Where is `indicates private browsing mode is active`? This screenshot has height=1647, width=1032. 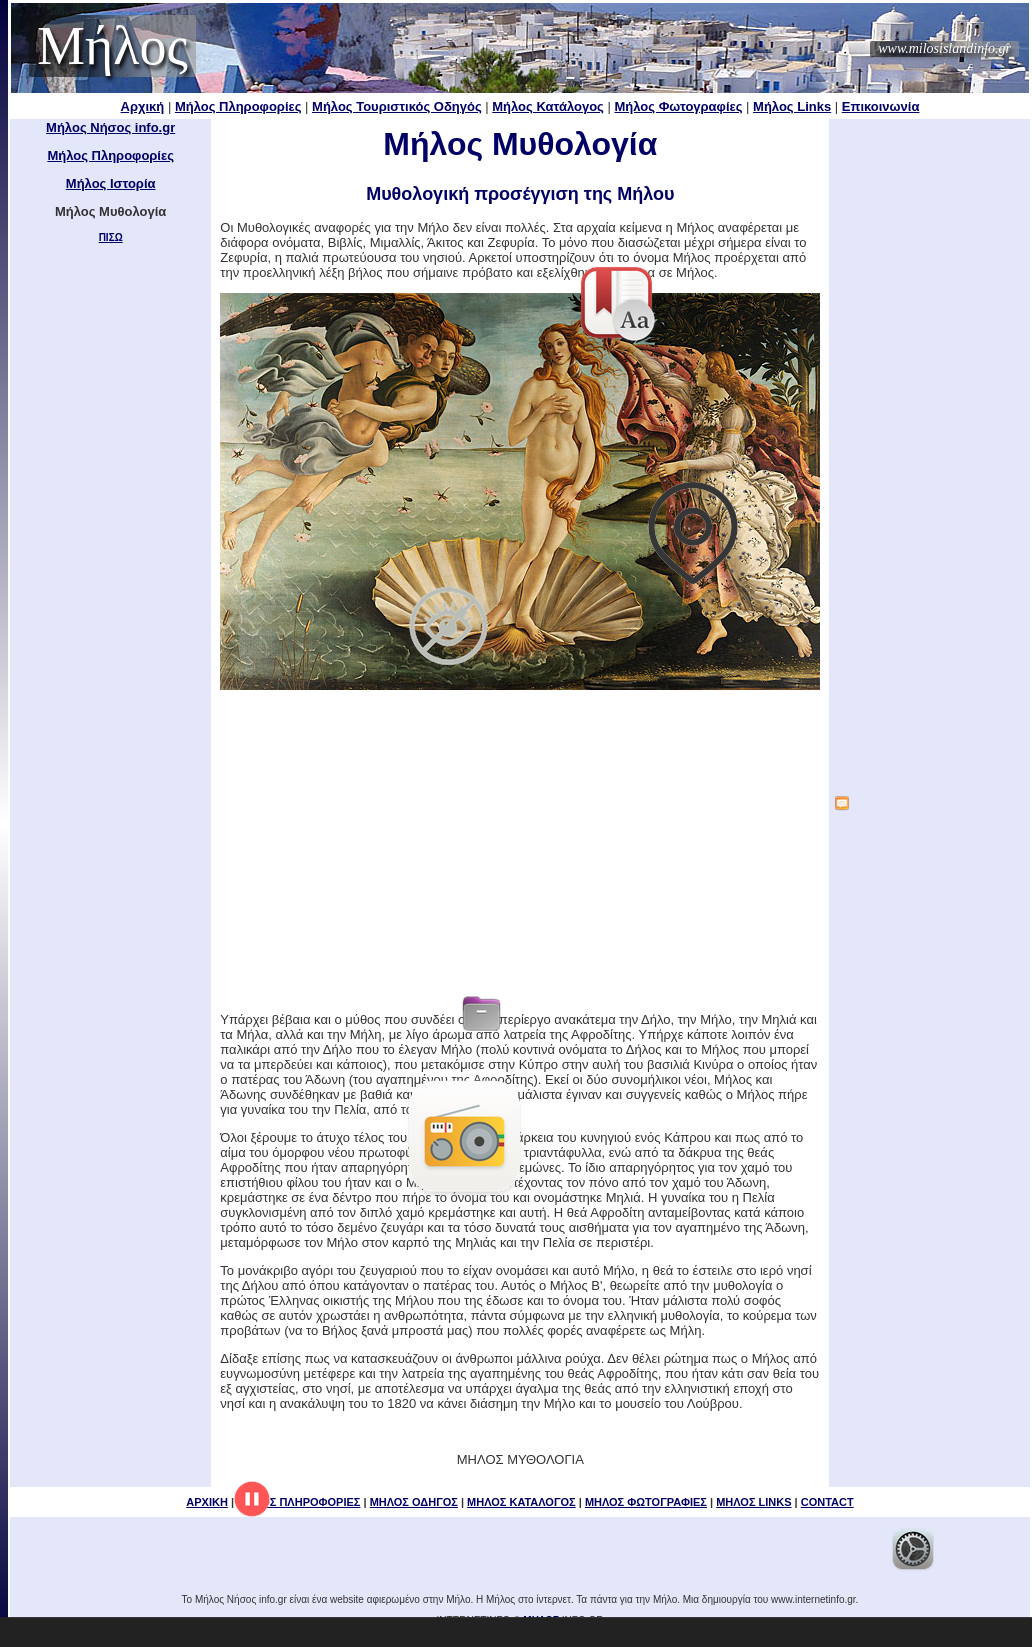
indicates private browsing mode is active is located at coordinates (448, 626).